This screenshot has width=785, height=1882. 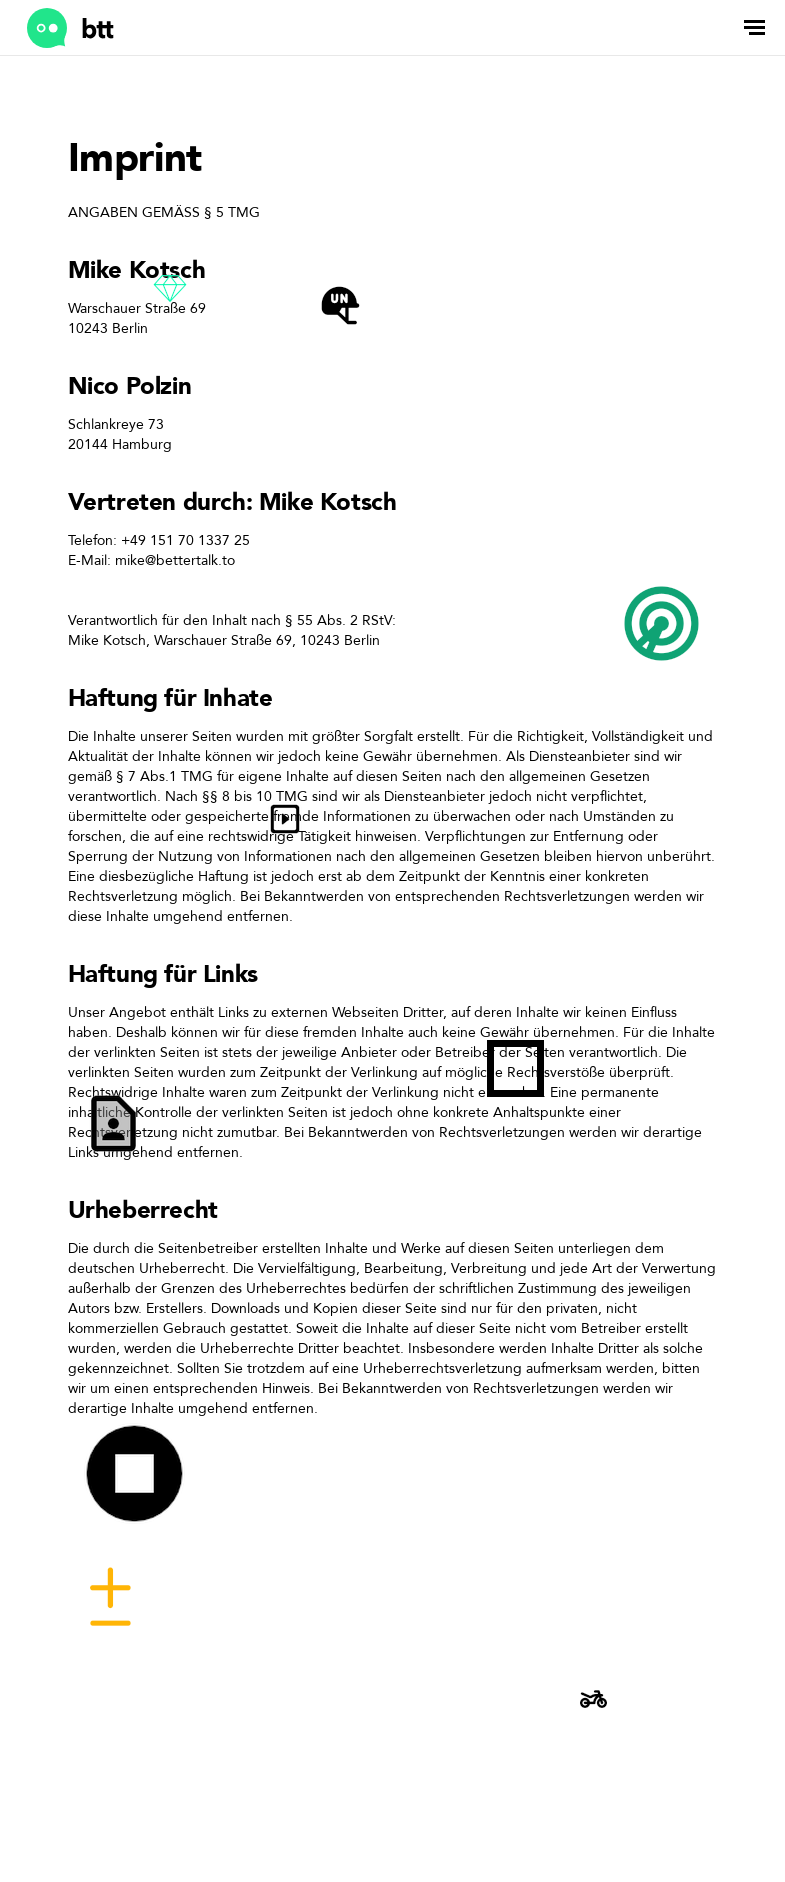 I want to click on select motorcycle as vehicle type, so click(x=593, y=1699).